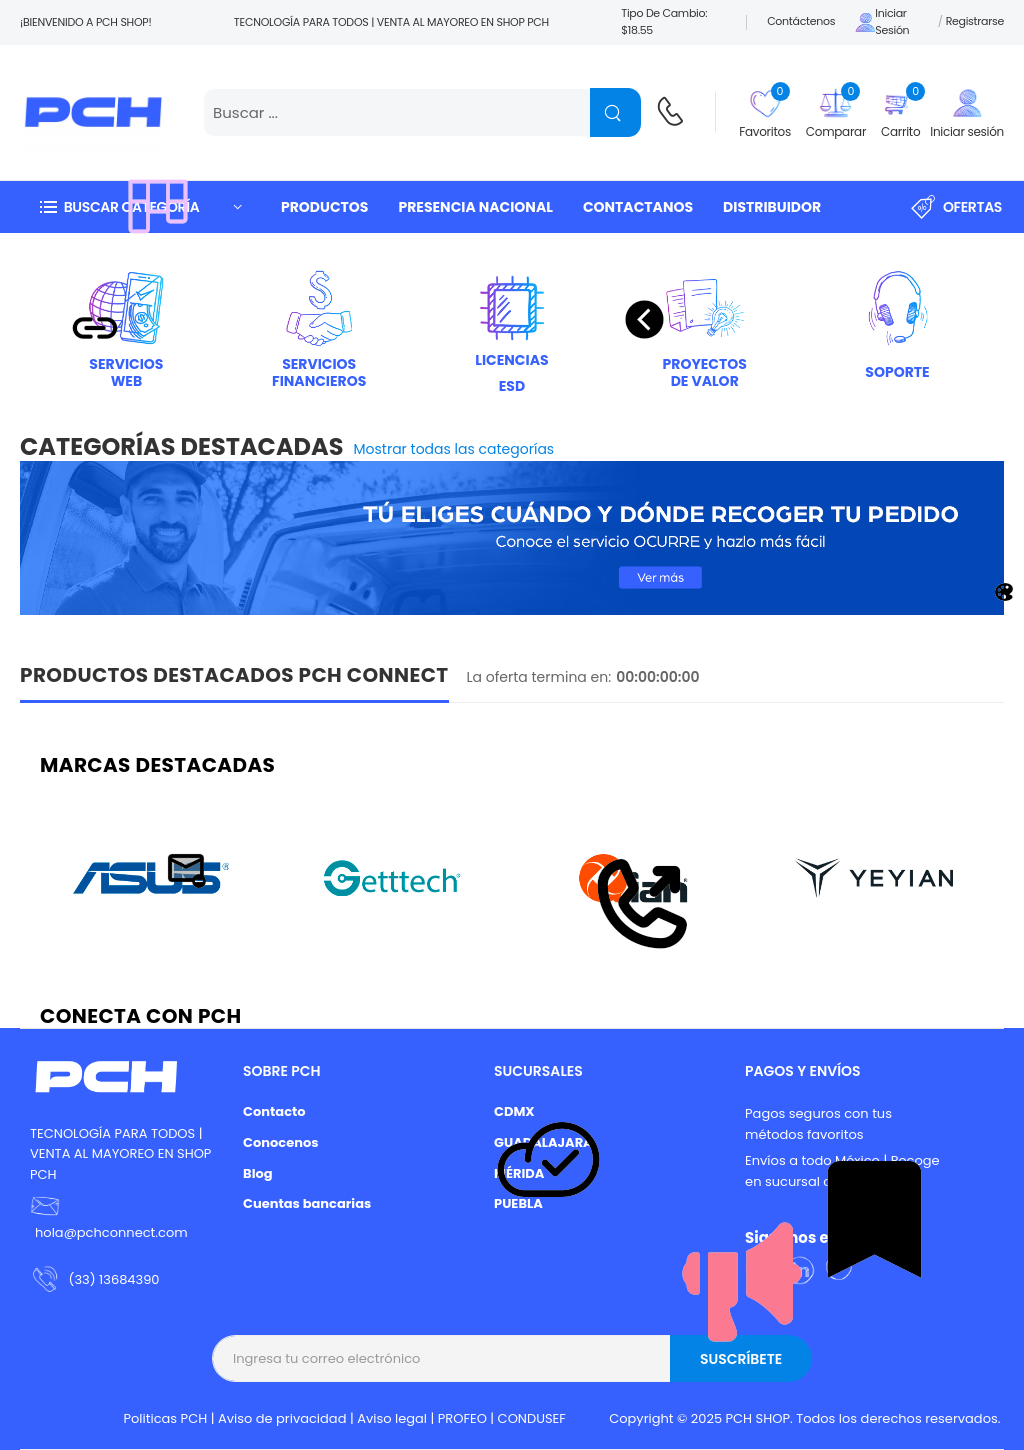 The image size is (1024, 1450). I want to click on open kanban board view, so click(158, 204).